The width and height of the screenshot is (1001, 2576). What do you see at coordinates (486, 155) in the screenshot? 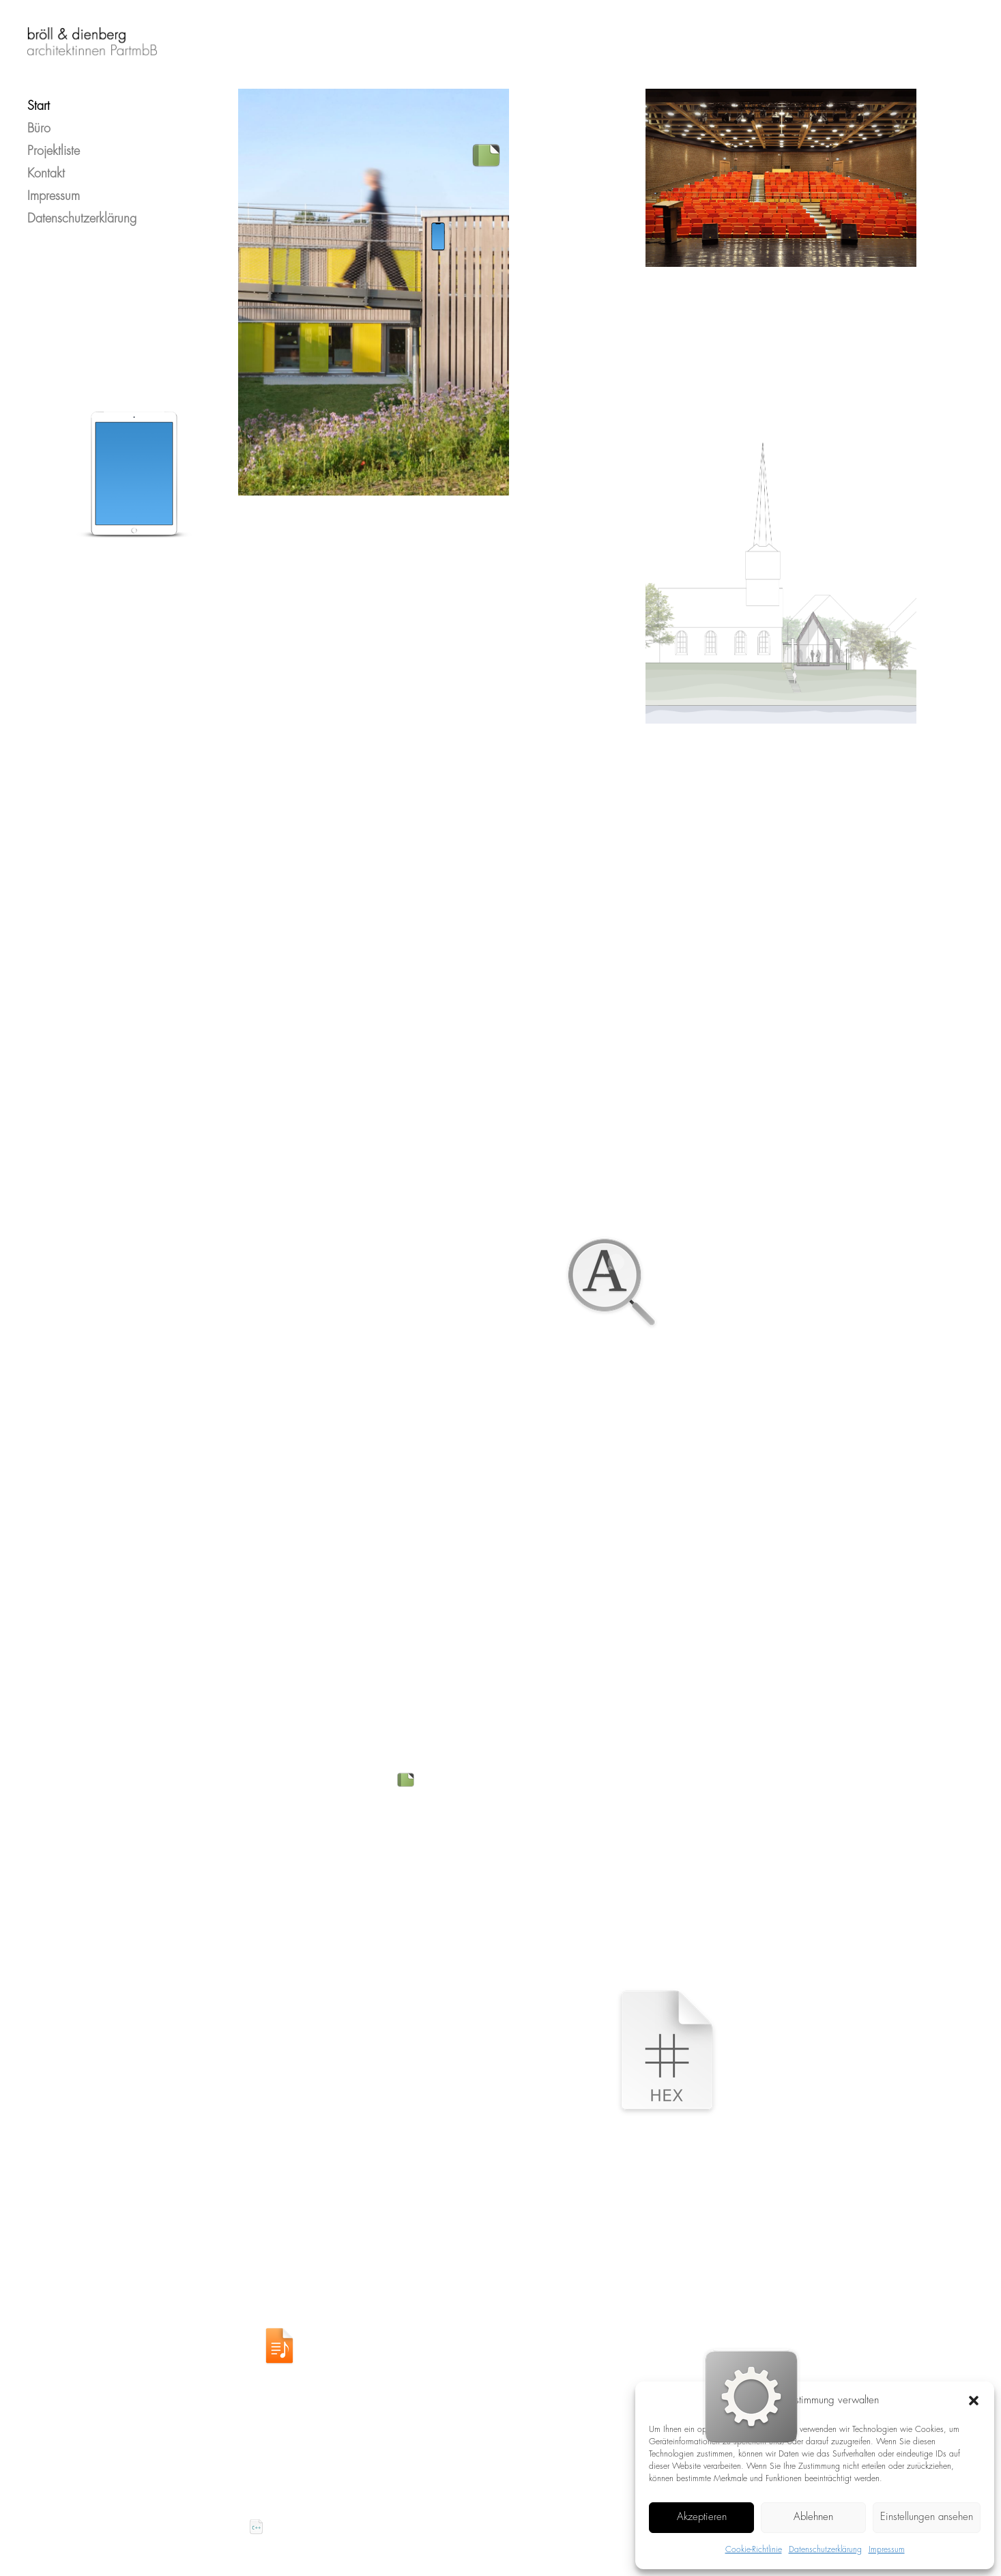
I see `customize desktop theme settings` at bounding box center [486, 155].